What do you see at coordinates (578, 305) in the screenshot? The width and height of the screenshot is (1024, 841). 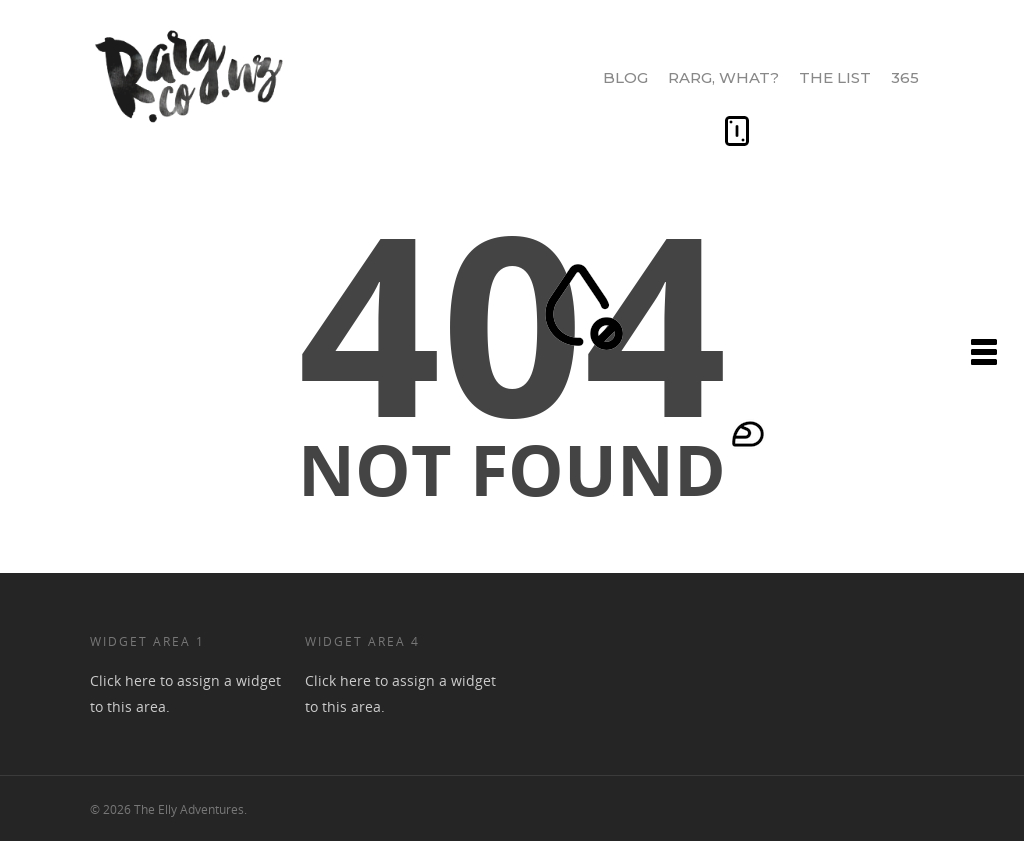 I see `disable water or liquid-related feature` at bounding box center [578, 305].